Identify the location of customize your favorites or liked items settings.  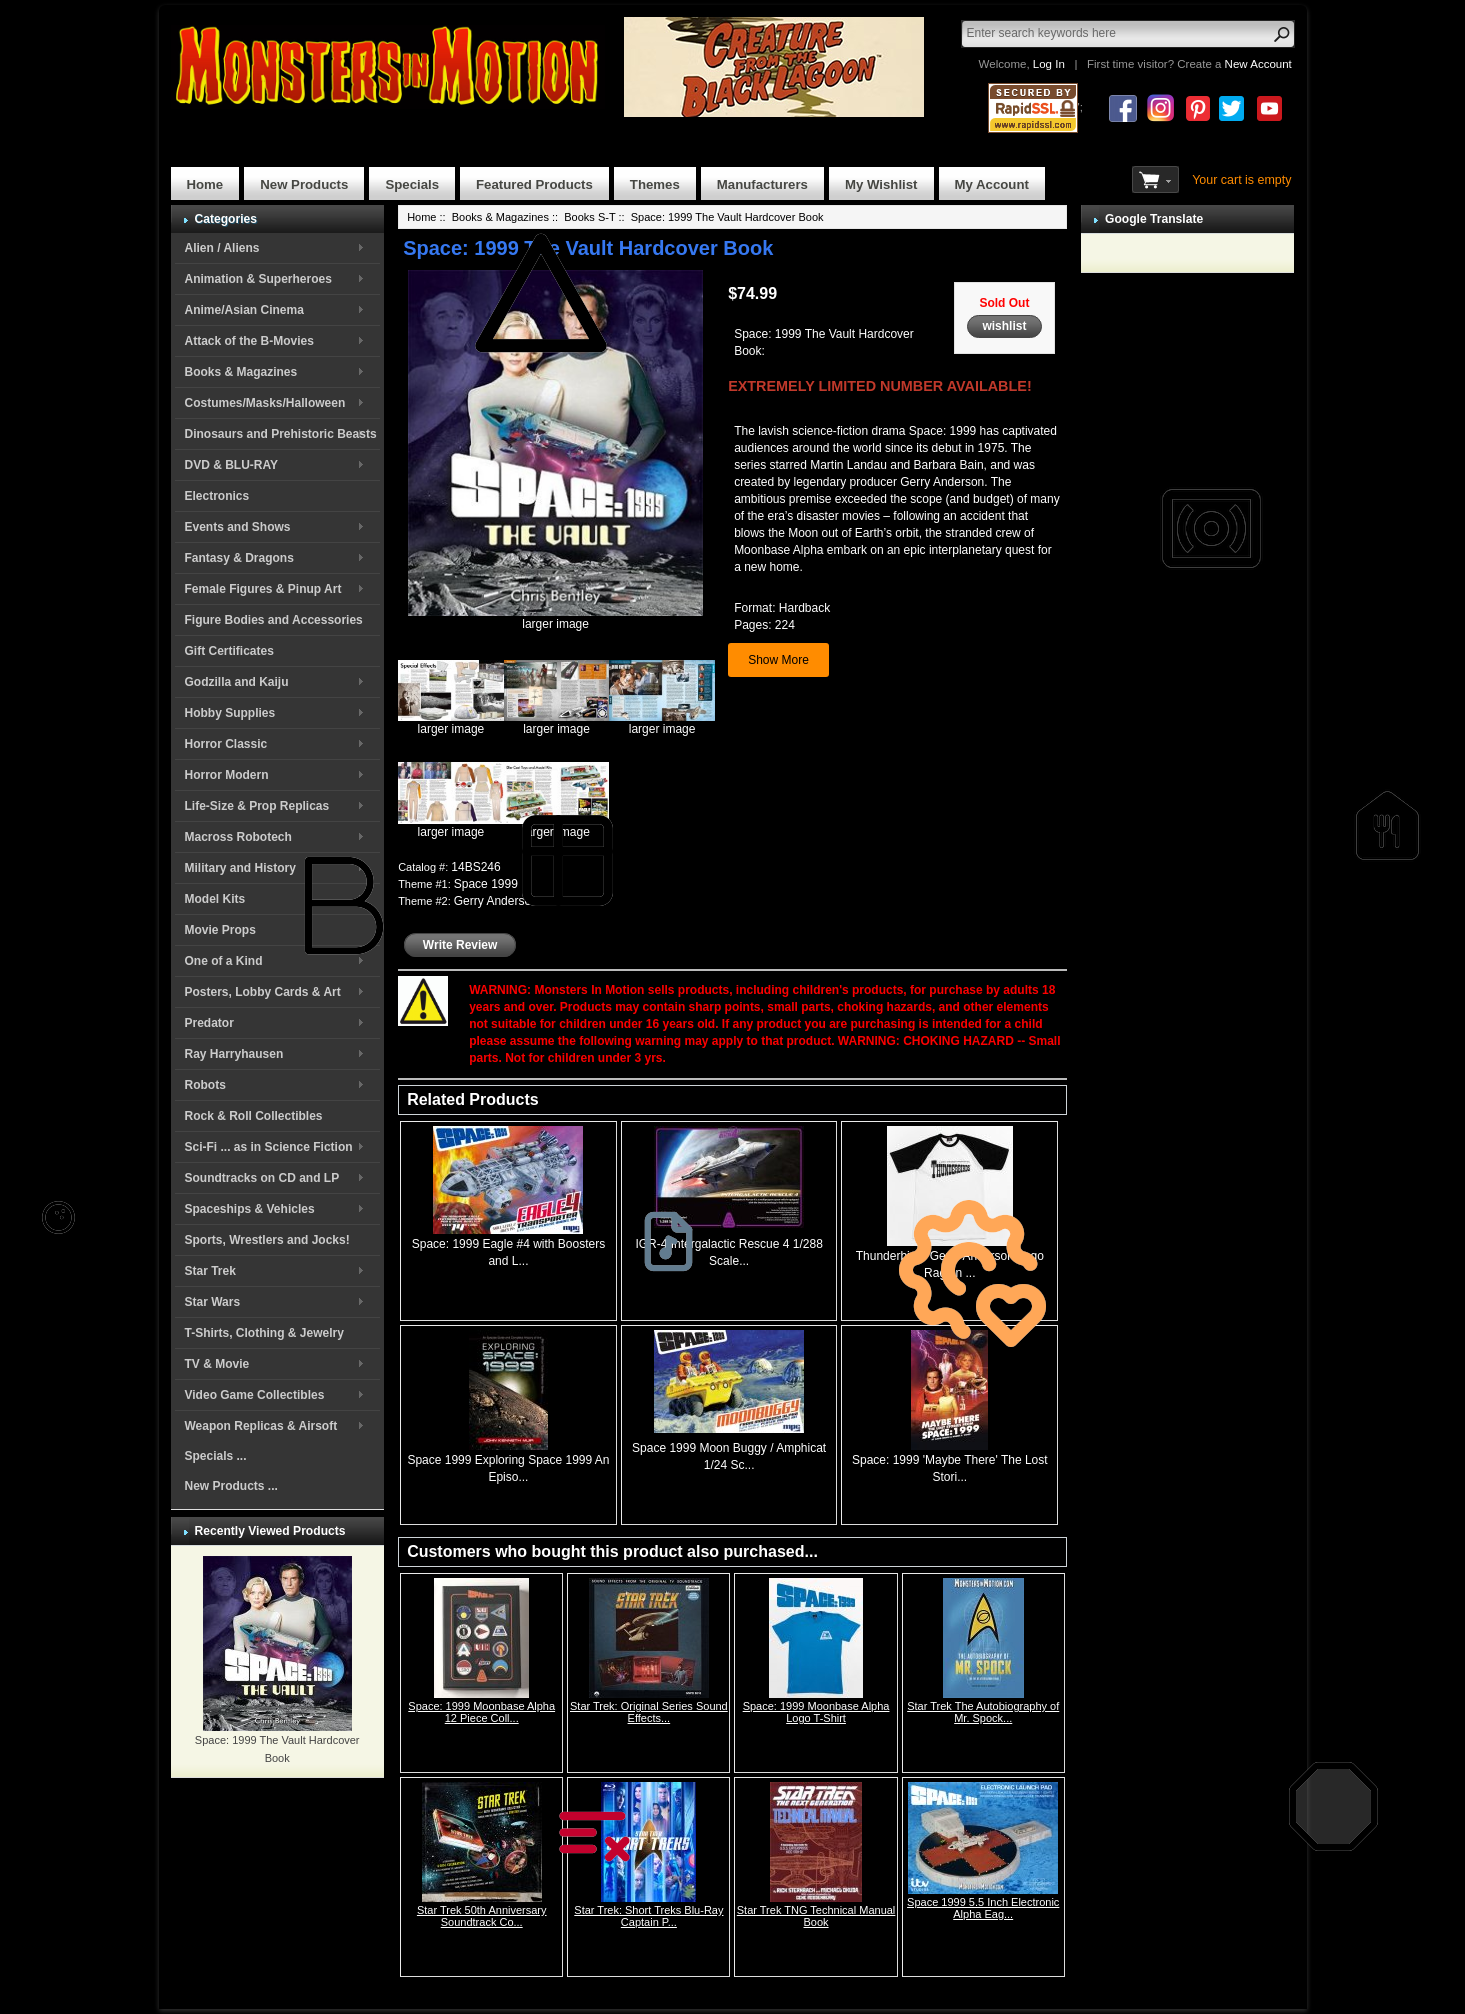
(969, 1270).